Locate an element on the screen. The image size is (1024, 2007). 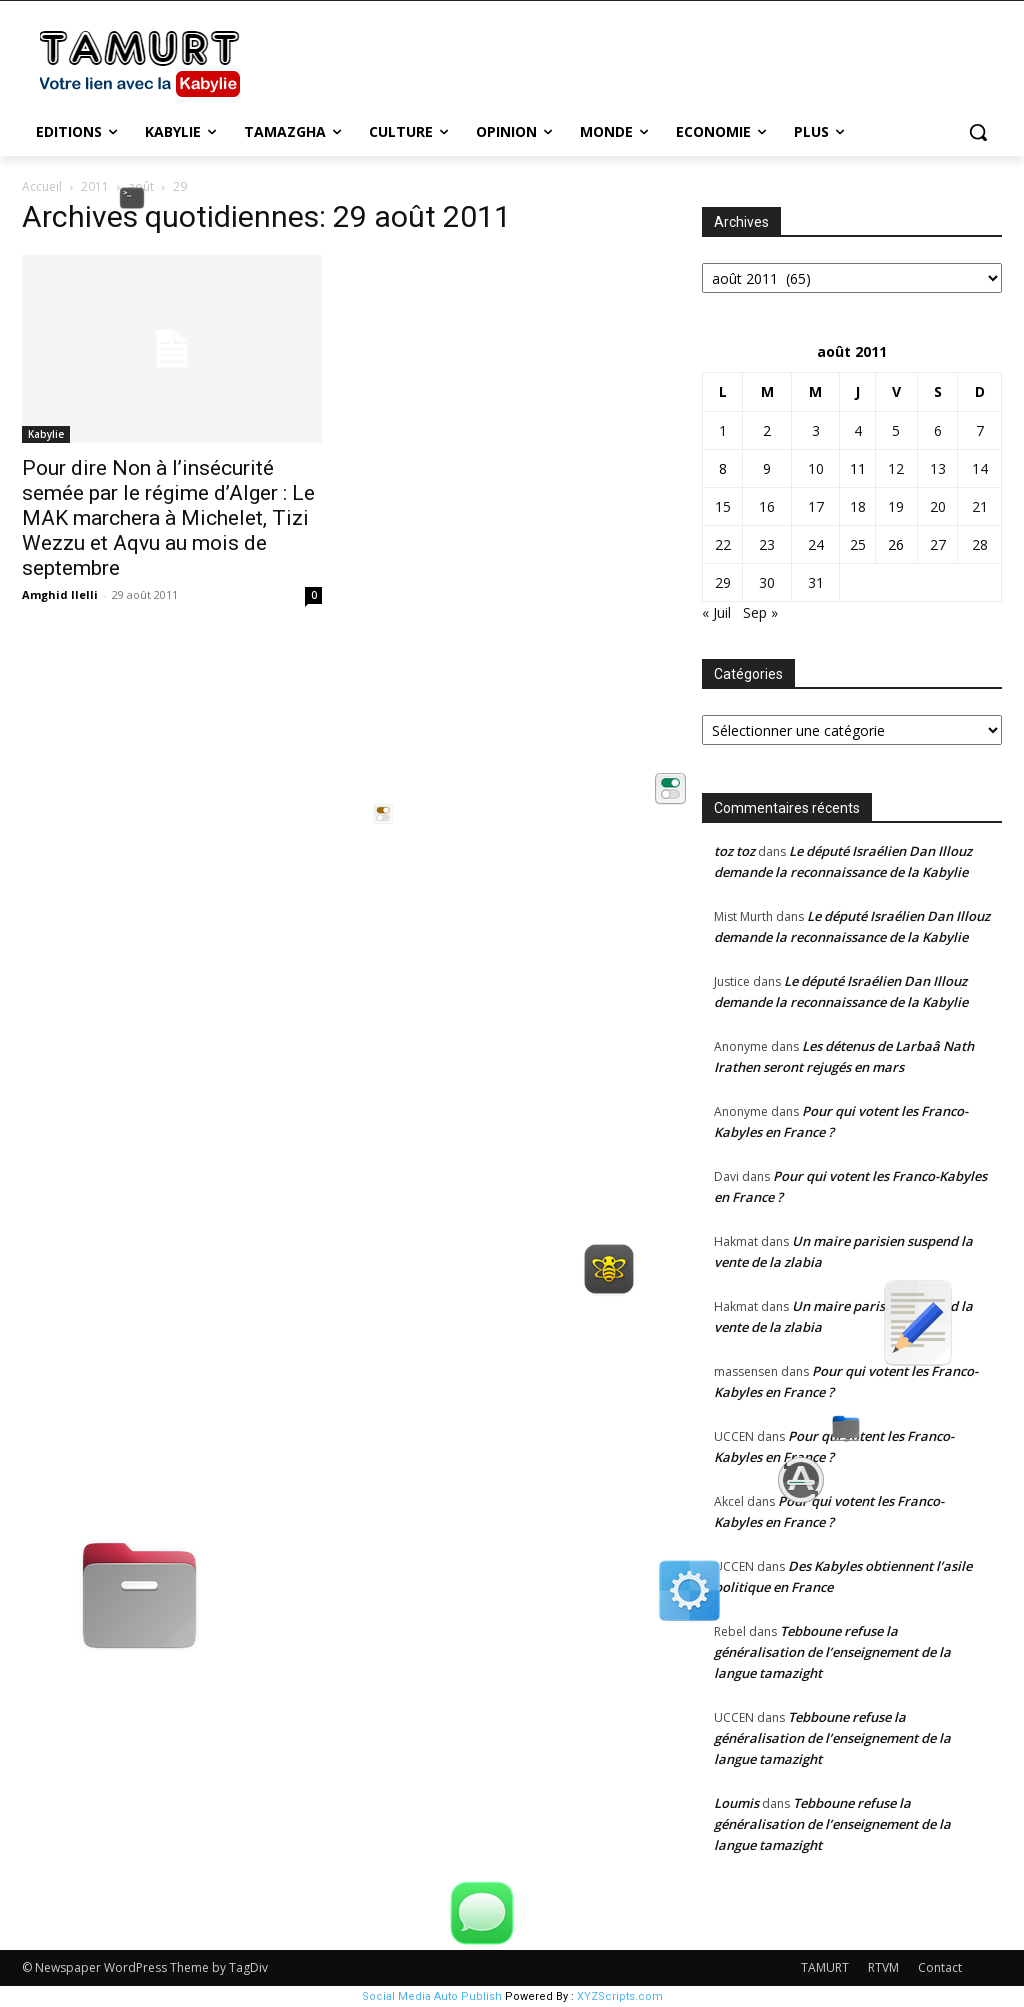
open freeplane mind mapping application is located at coordinates (609, 1269).